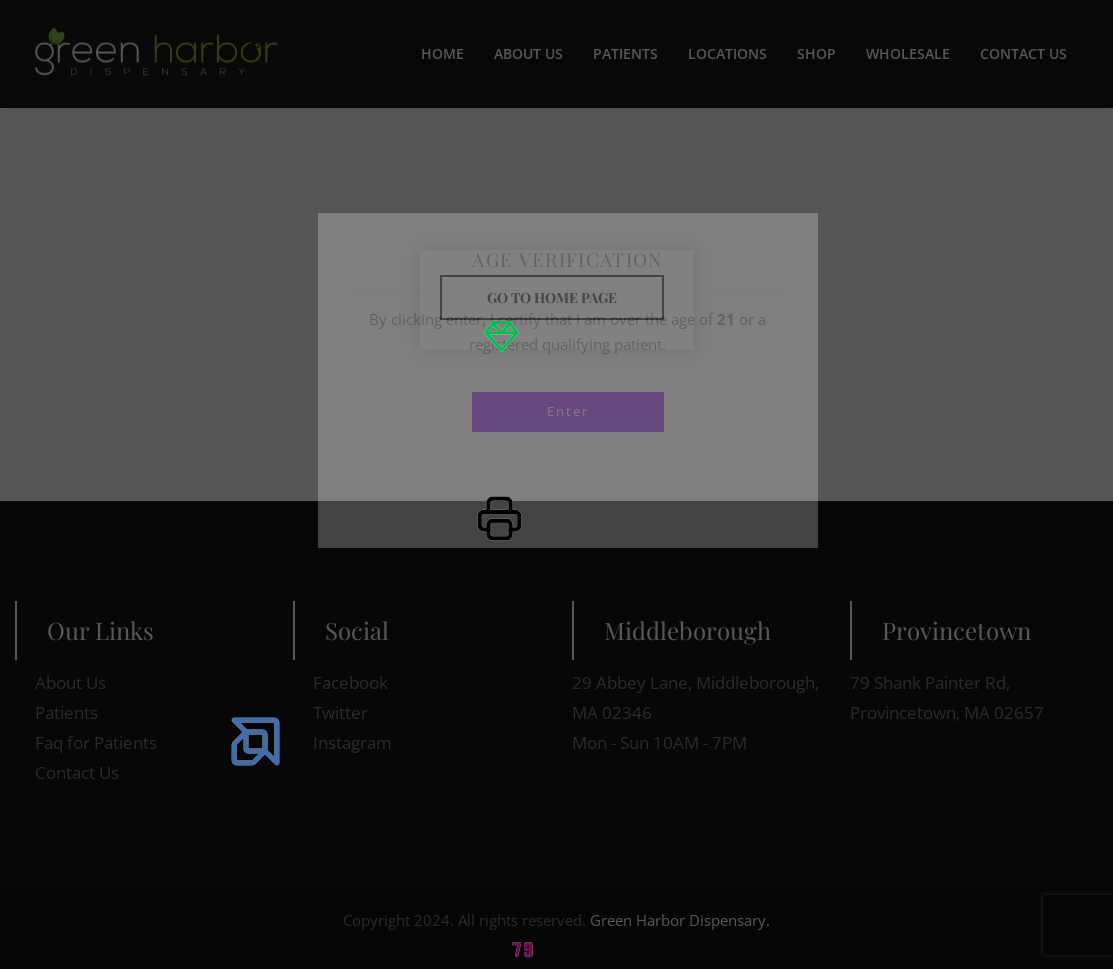  I want to click on AMD brand logo, so click(255, 741).